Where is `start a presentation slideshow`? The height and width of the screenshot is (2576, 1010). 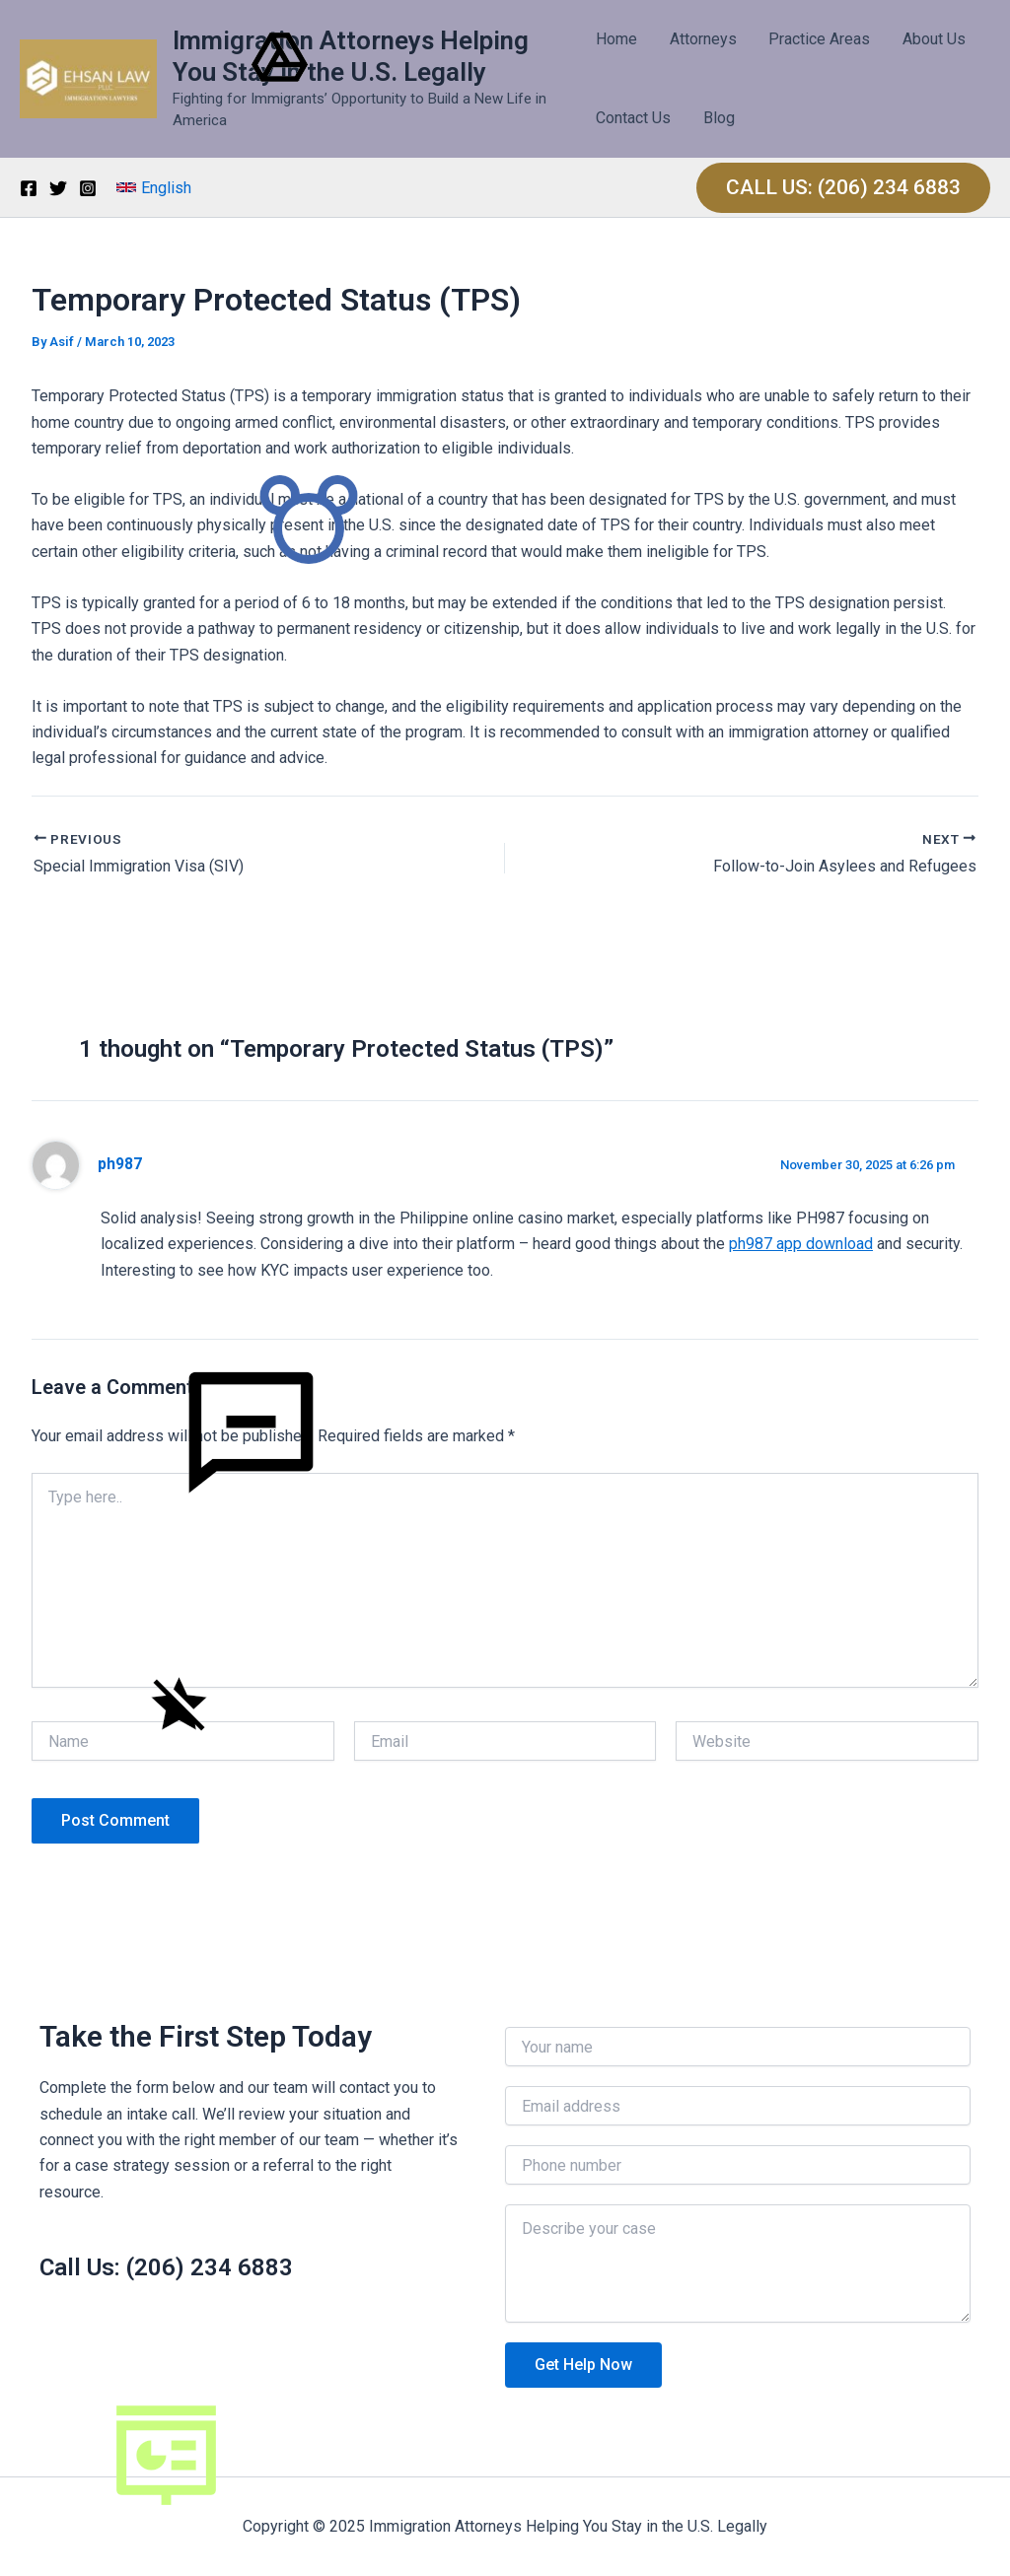
start a presentation slideshow is located at coordinates (166, 2450).